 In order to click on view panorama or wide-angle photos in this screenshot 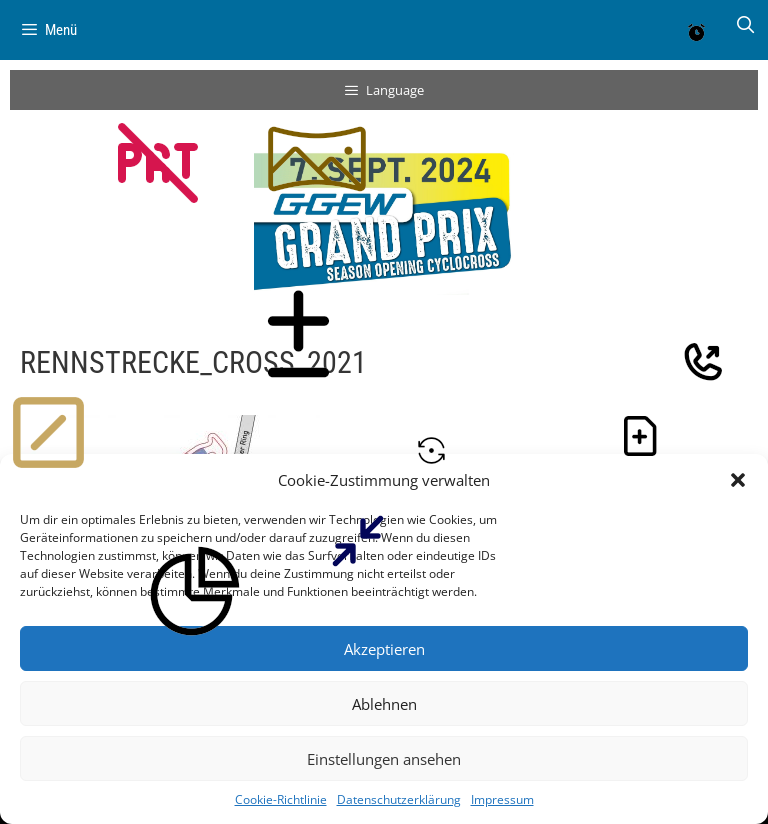, I will do `click(317, 159)`.